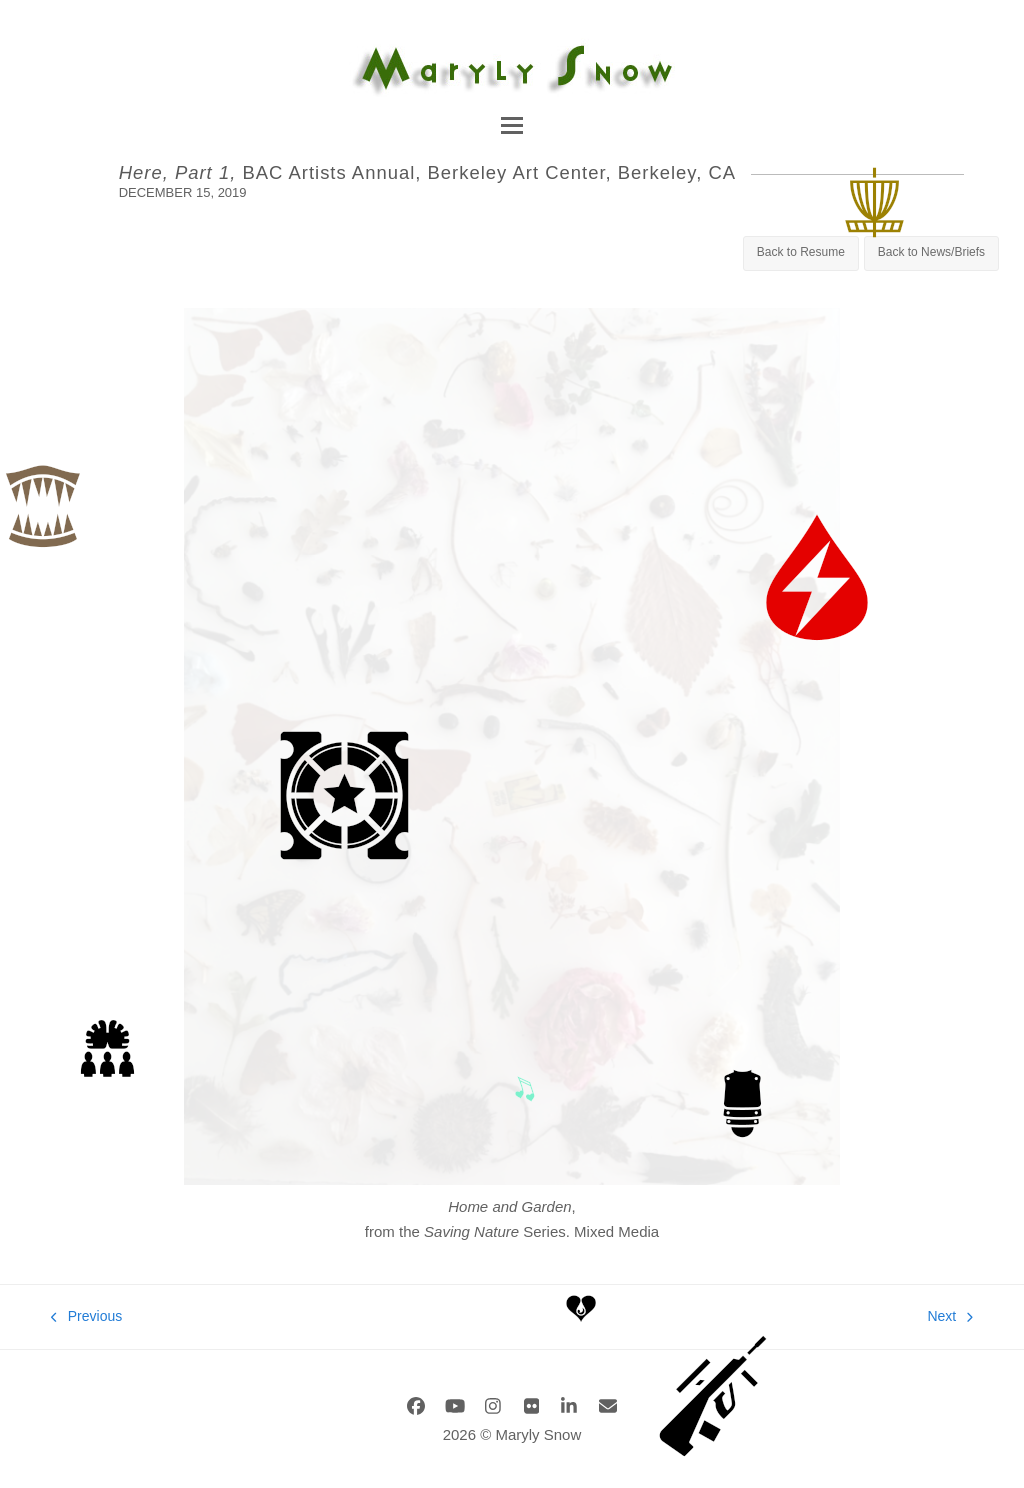 The height and width of the screenshot is (1488, 1024). I want to click on access collaborative brainstorming features, so click(107, 1048).